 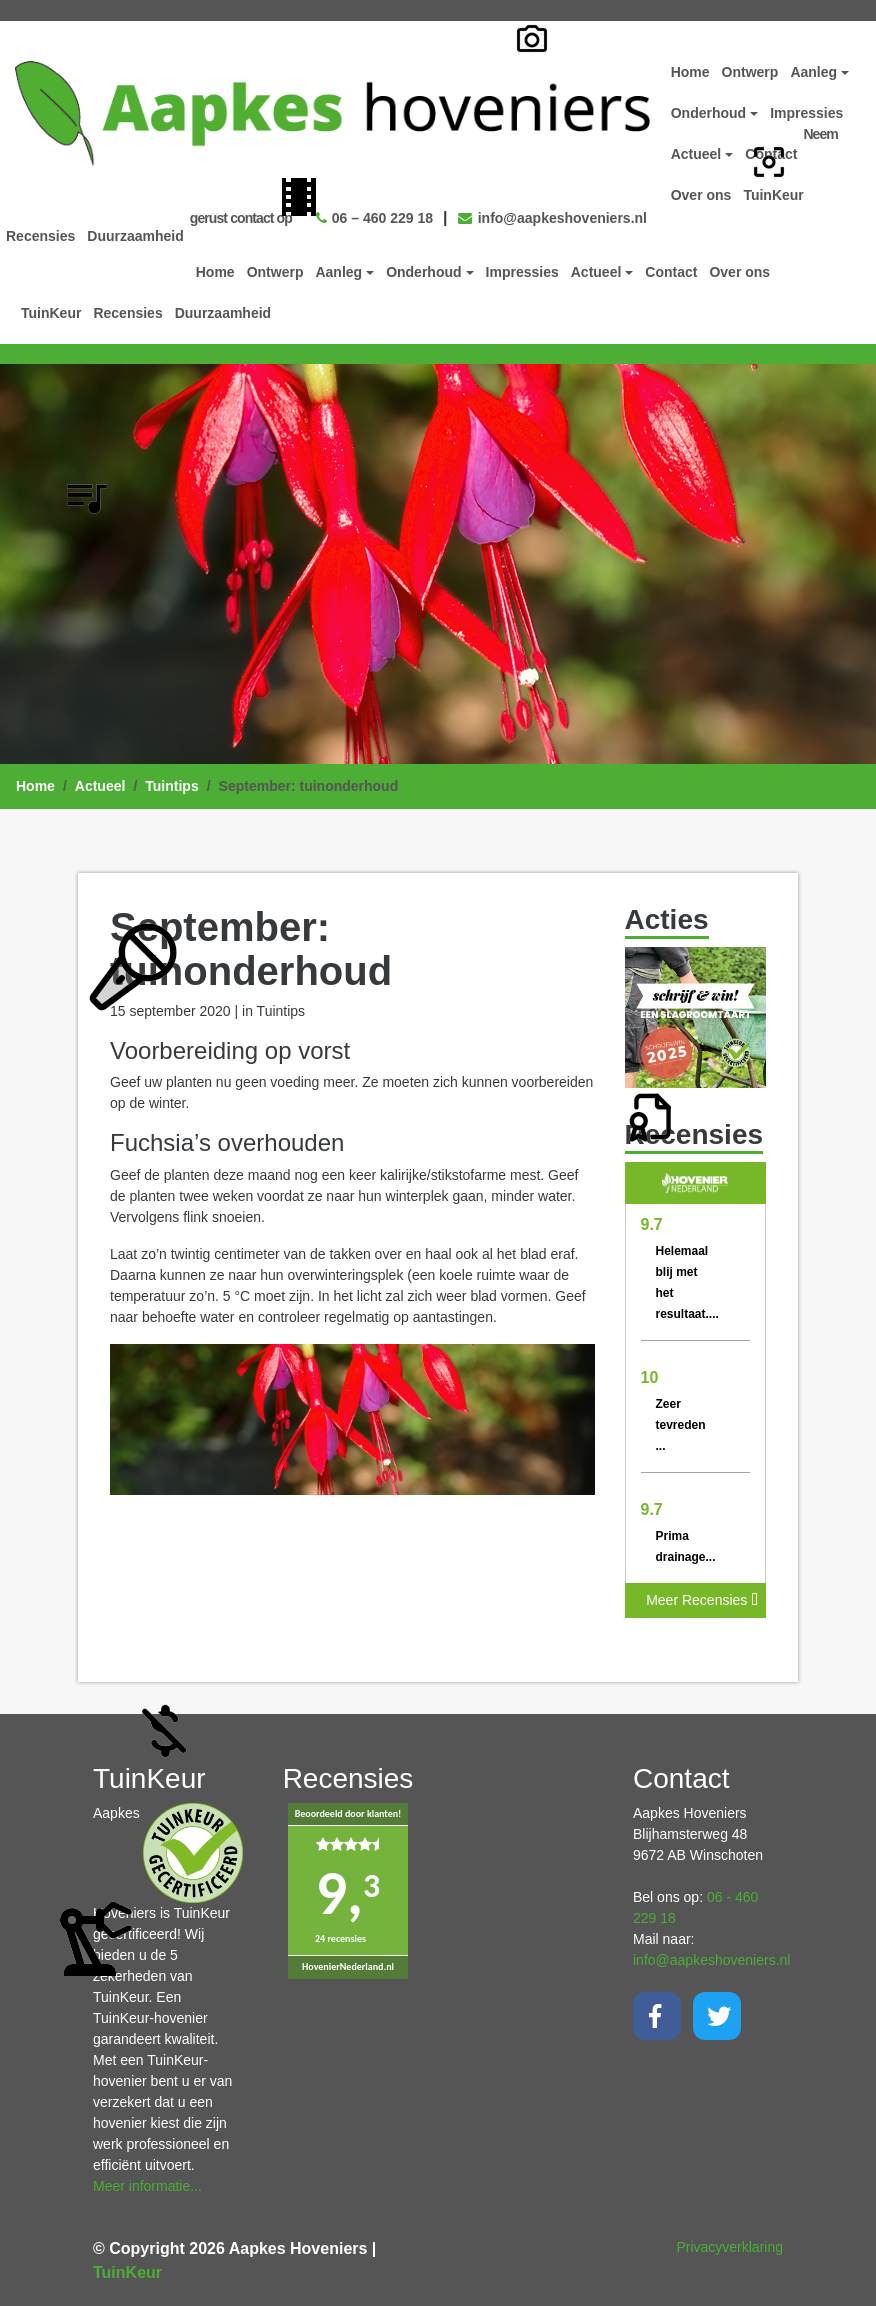 I want to click on view certified or verified document, so click(x=652, y=1116).